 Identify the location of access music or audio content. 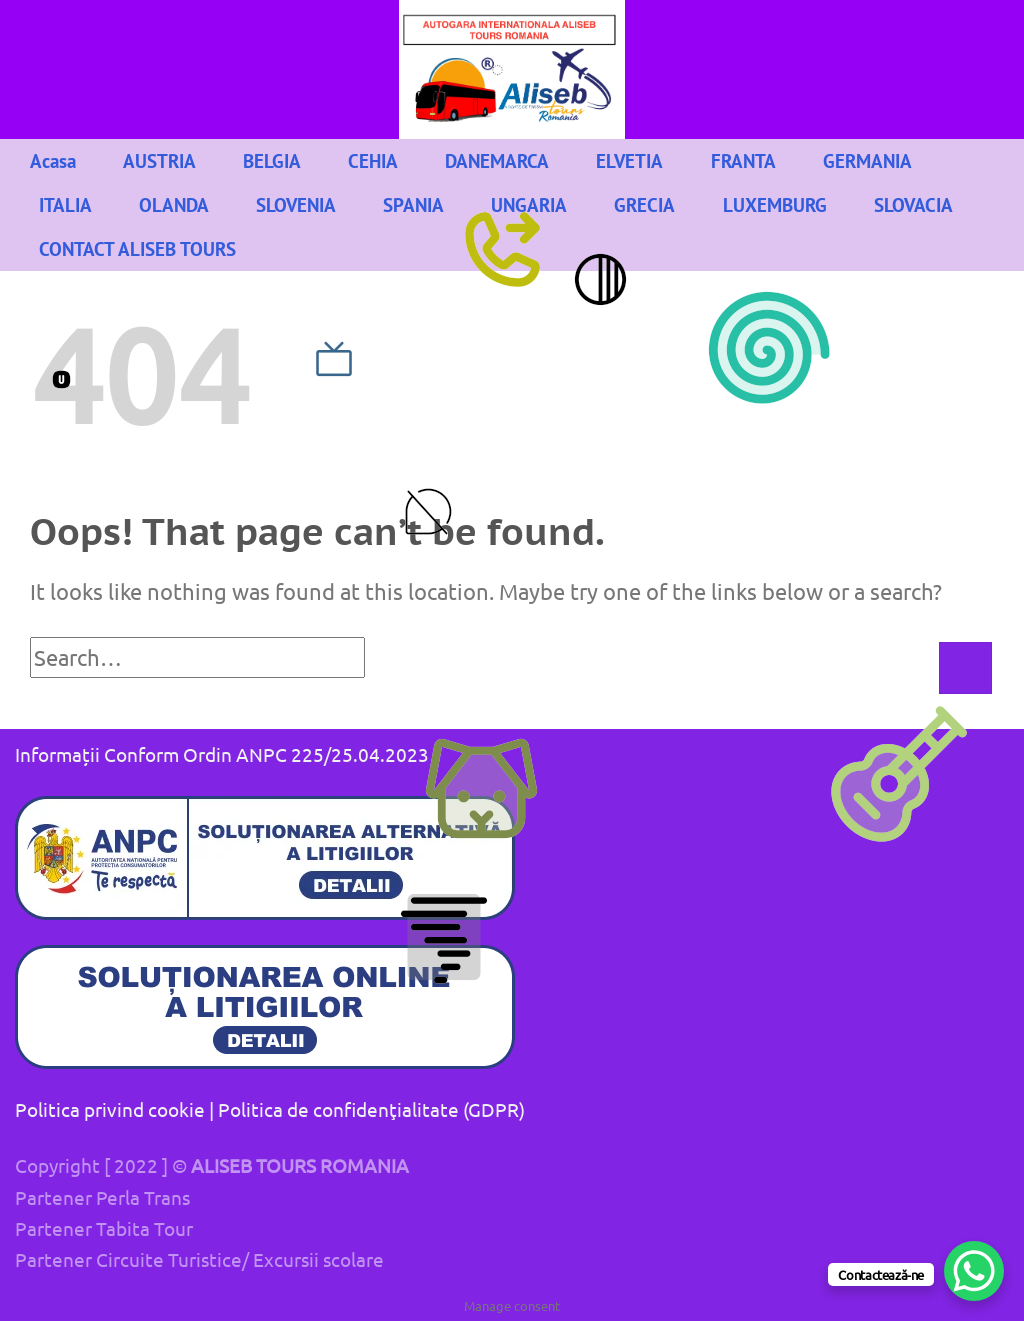
(898, 775).